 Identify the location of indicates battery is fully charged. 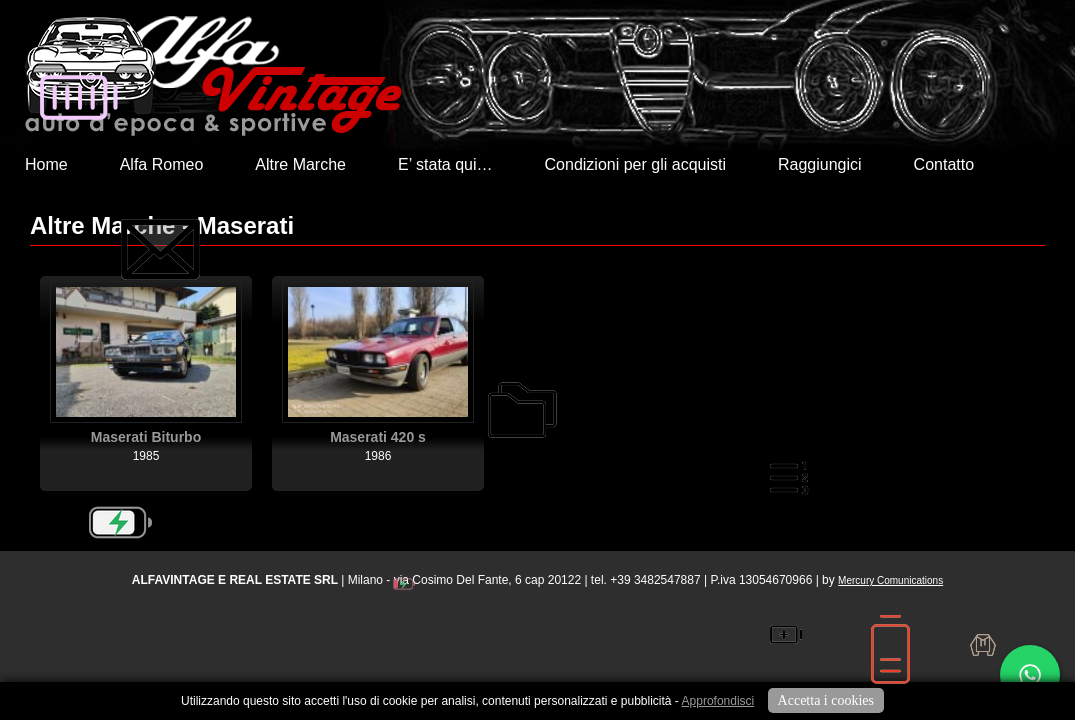
(77, 97).